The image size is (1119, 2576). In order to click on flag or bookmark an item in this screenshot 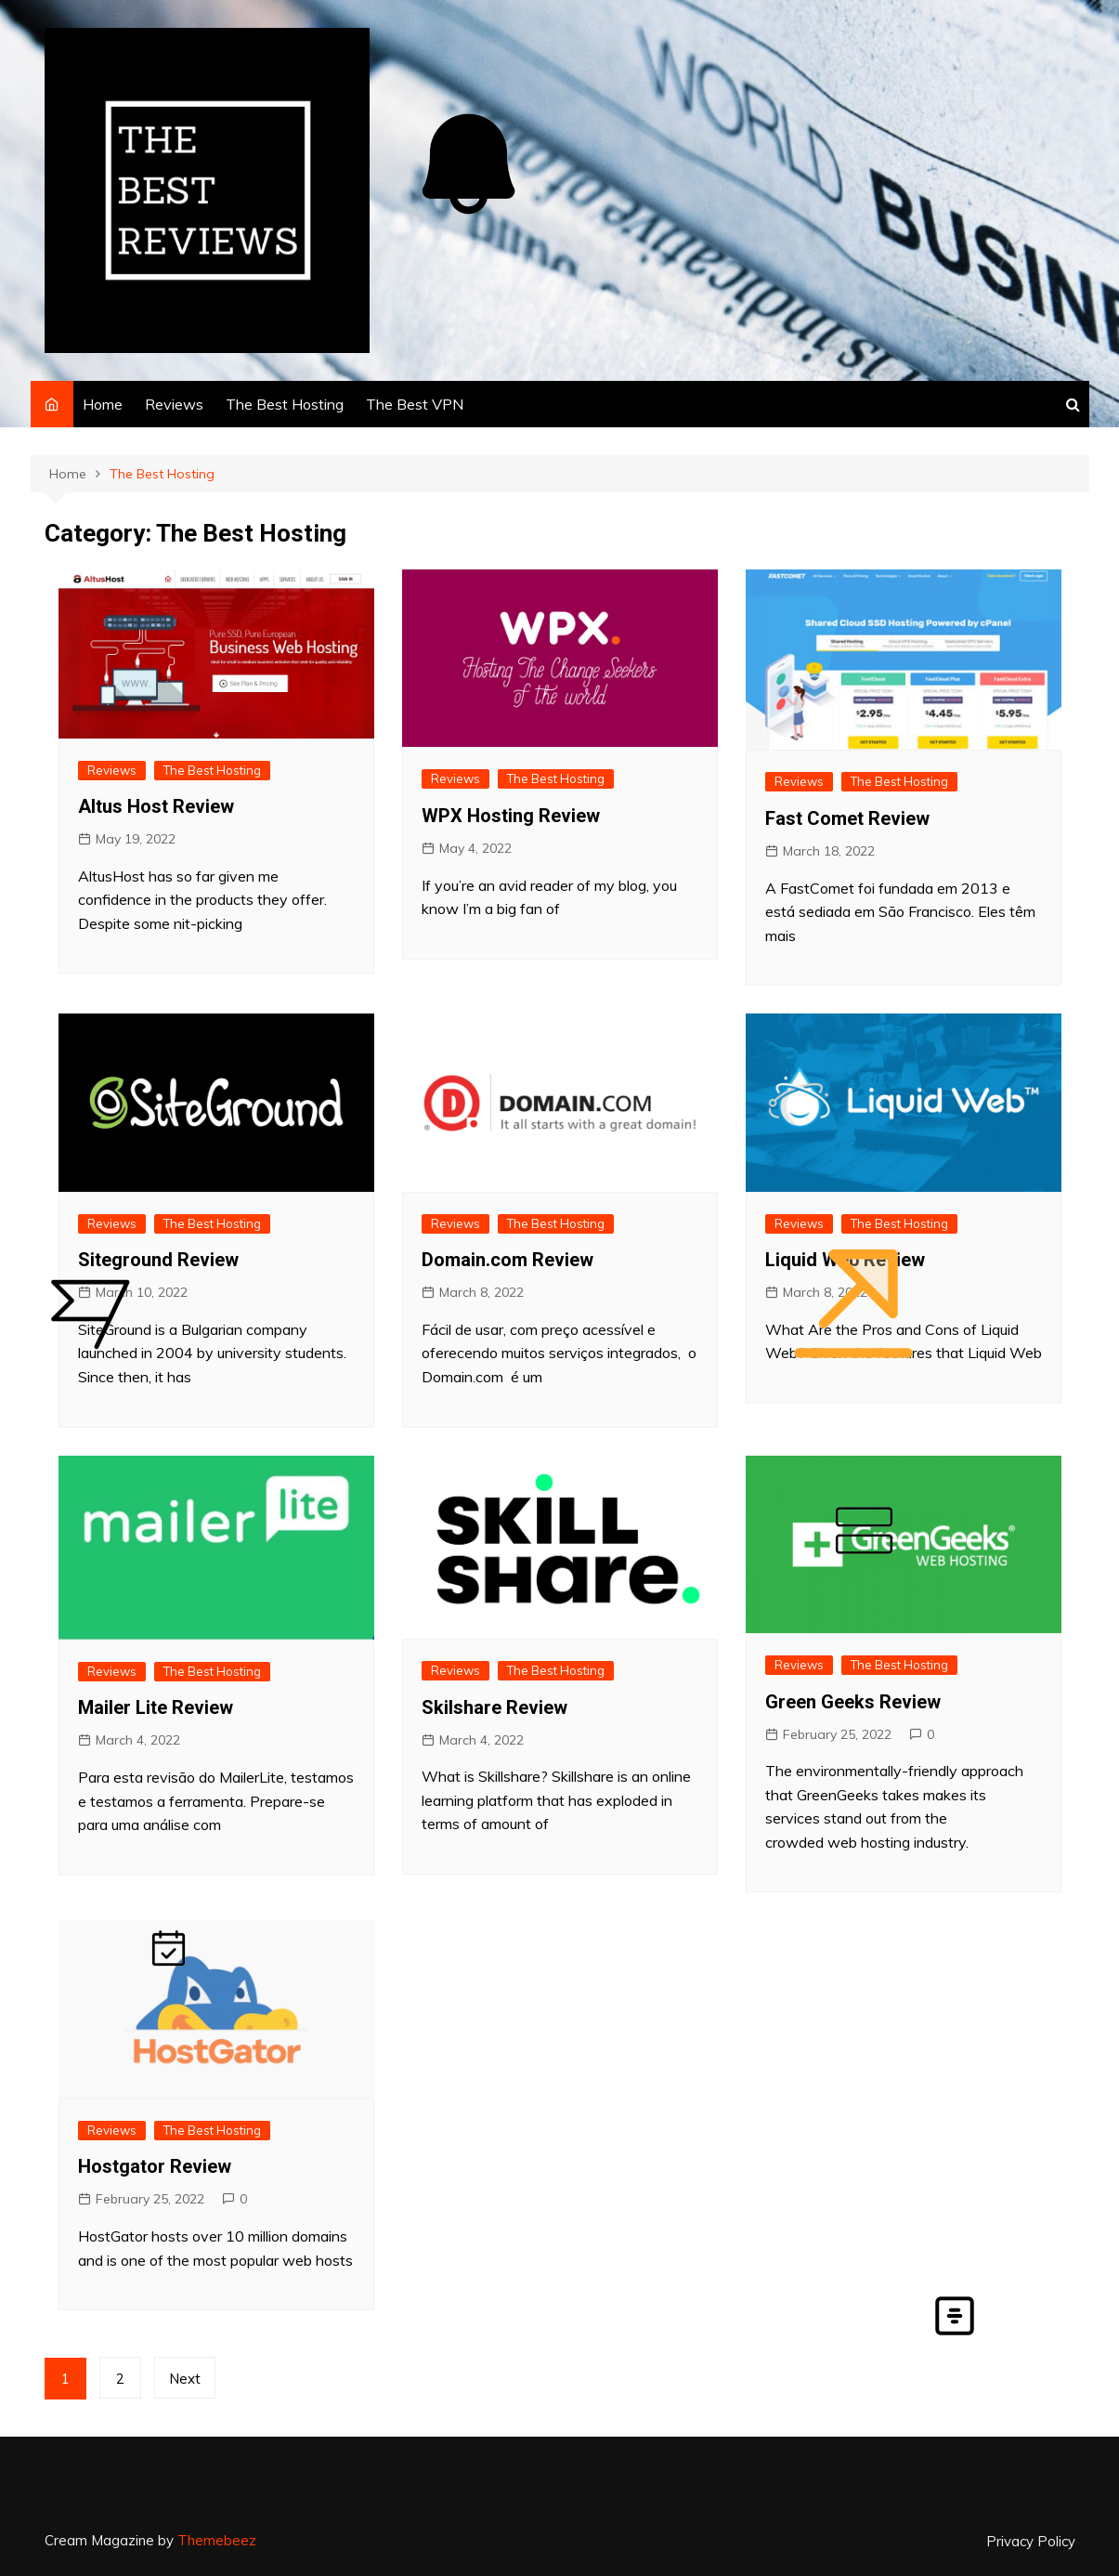, I will do `click(87, 1310)`.